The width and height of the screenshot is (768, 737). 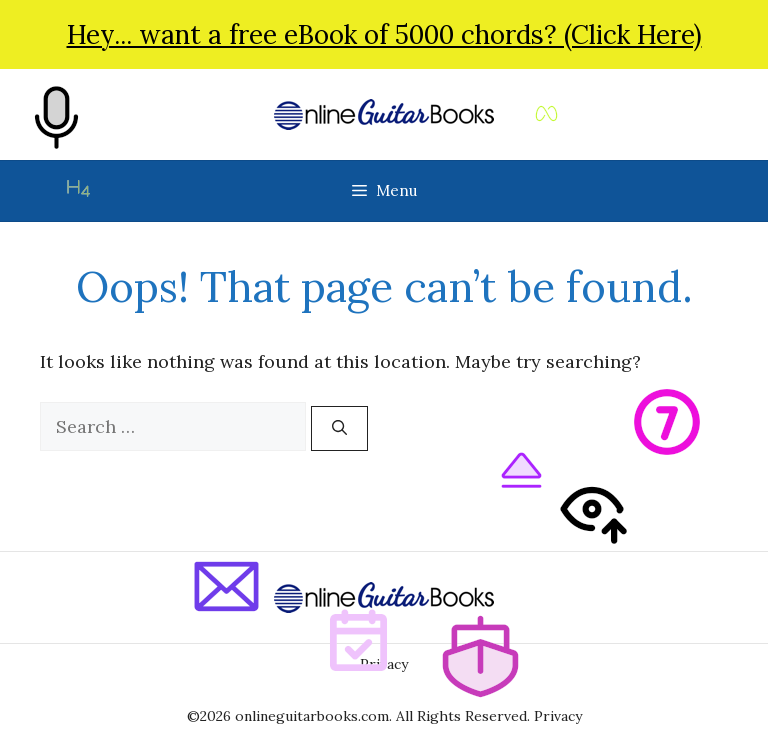 I want to click on tap to start voice recording, so click(x=56, y=116).